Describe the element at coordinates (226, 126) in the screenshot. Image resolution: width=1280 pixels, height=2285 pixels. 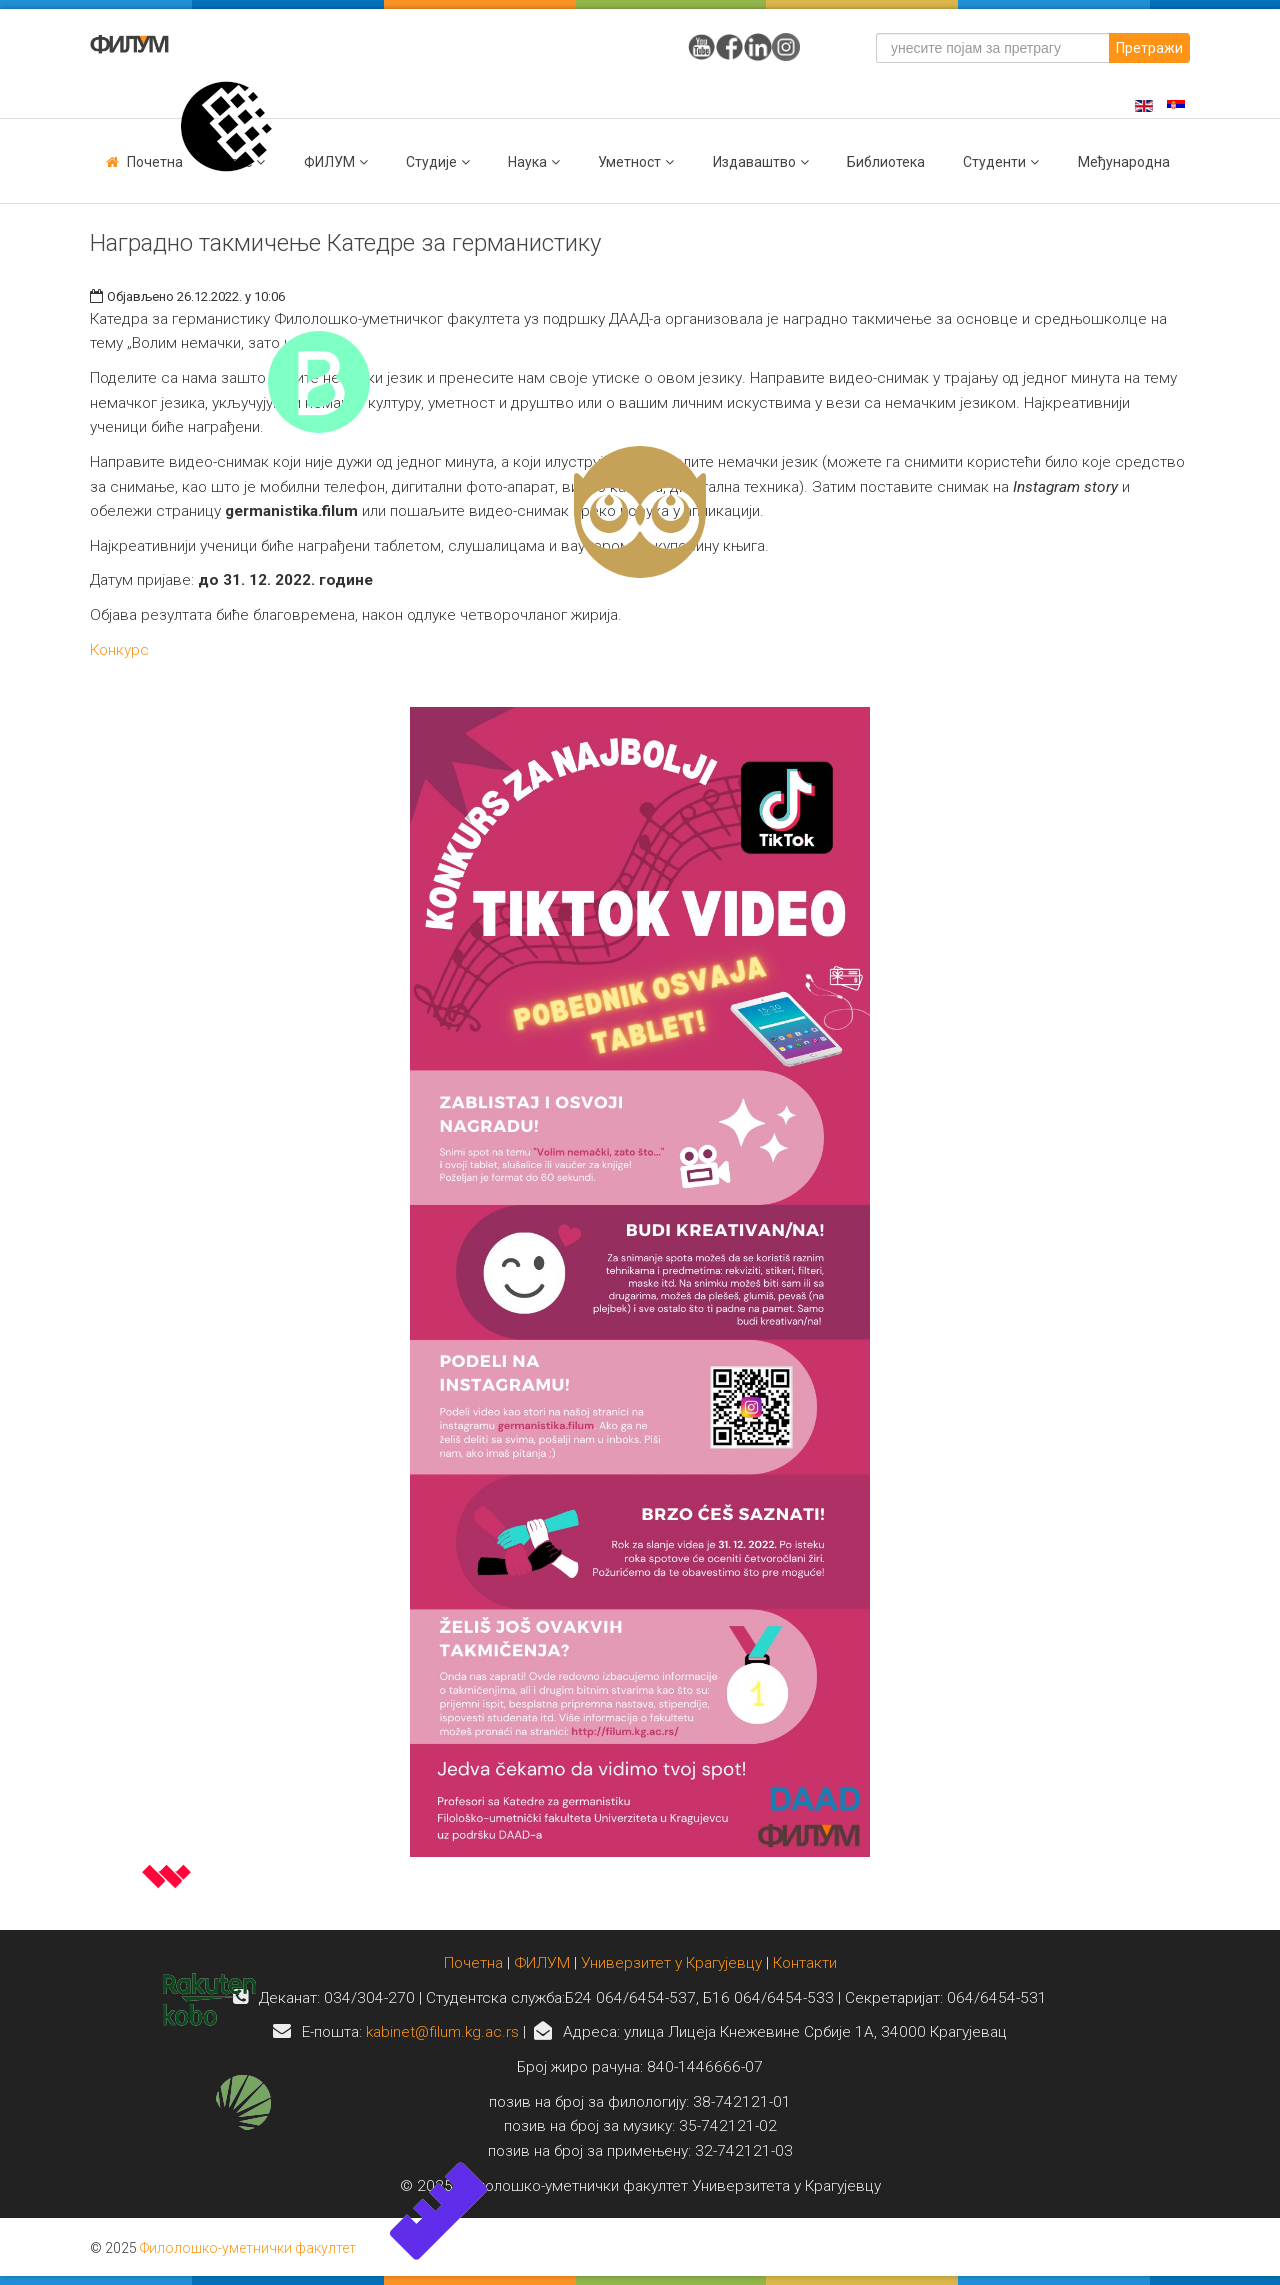
I see `pay with webmoney` at that location.